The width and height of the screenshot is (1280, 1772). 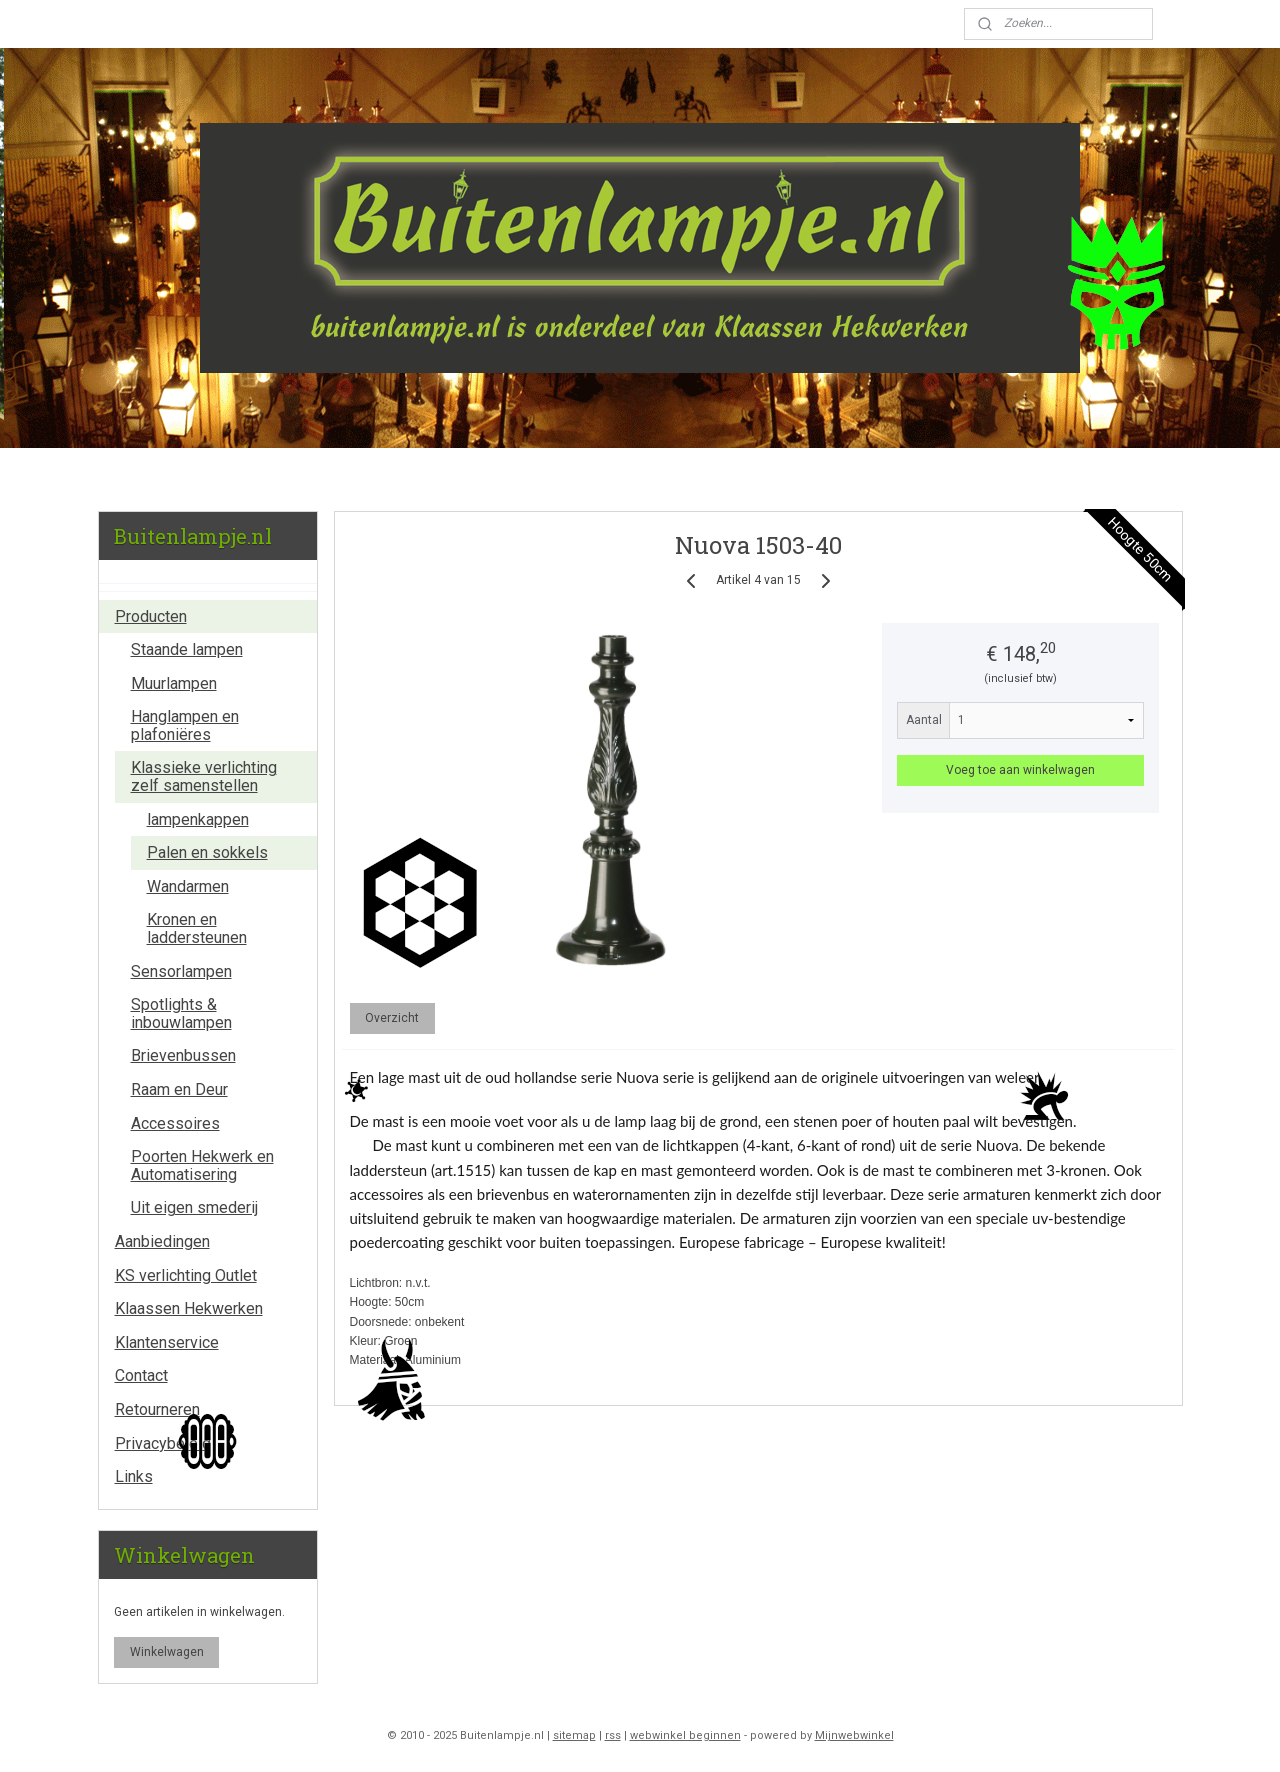 What do you see at coordinates (207, 1441) in the screenshot?
I see `brain or cognitive function indicator` at bounding box center [207, 1441].